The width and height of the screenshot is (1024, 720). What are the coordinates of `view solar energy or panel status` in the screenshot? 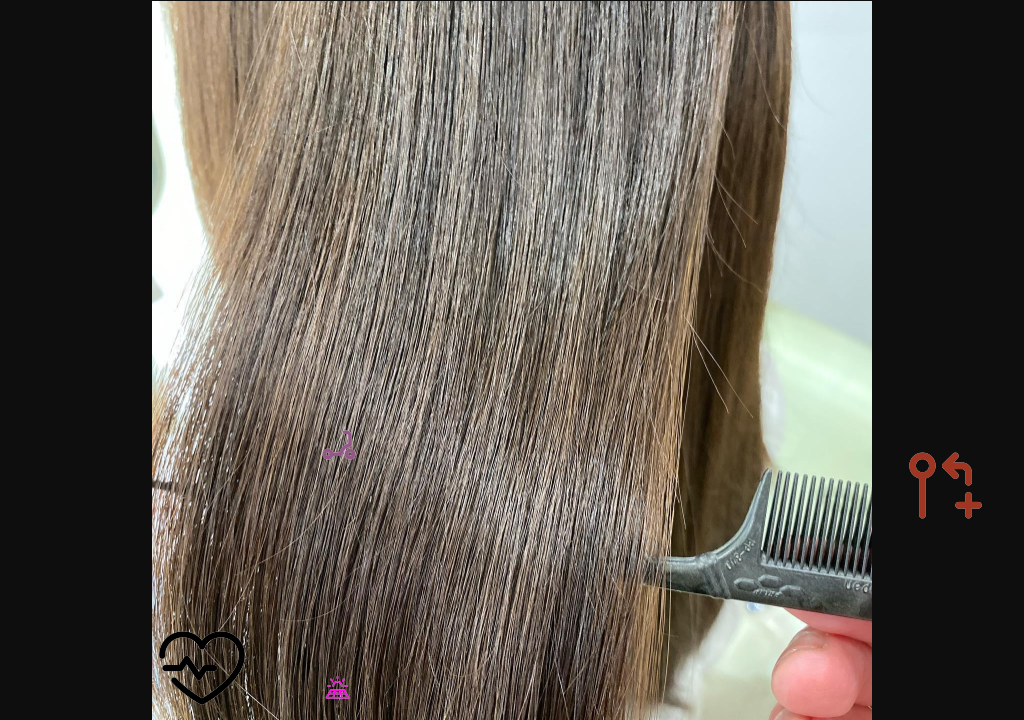 It's located at (337, 688).